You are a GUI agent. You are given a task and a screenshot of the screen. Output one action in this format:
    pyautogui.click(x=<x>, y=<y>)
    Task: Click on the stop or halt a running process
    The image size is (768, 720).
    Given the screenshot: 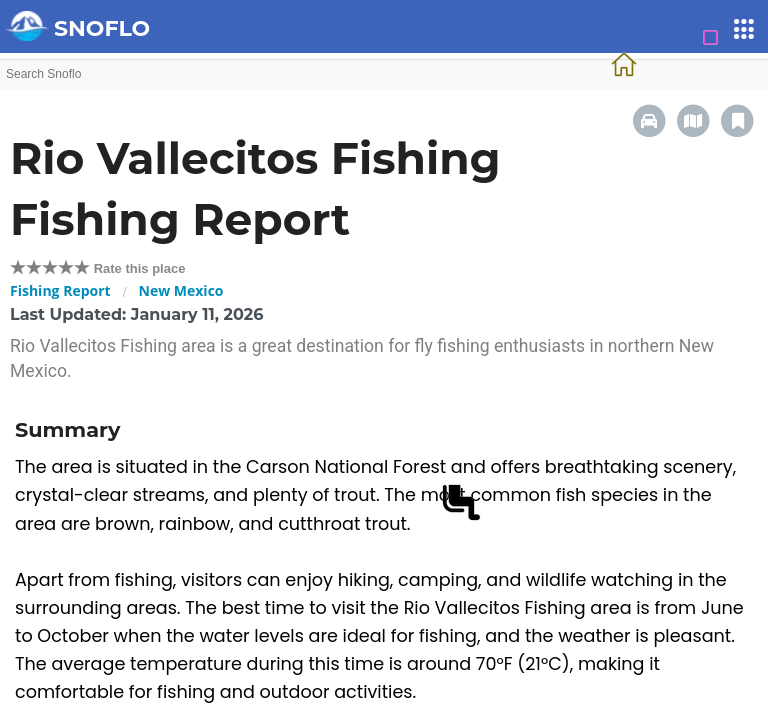 What is the action you would take?
    pyautogui.click(x=710, y=37)
    